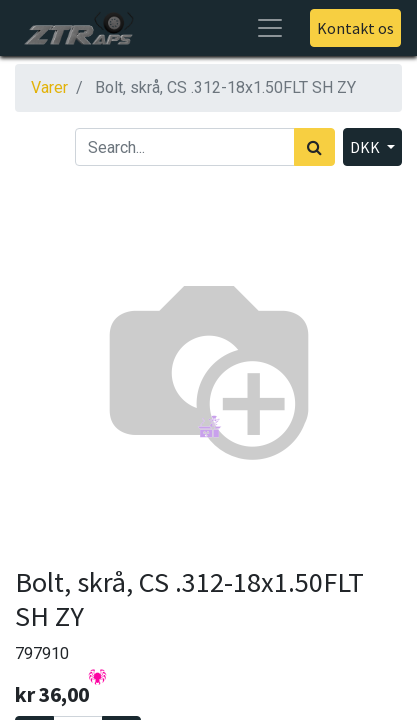 This screenshot has width=417, height=720. Describe the element at coordinates (209, 425) in the screenshot. I see `indicates a failed or negative quantum experiment outcome` at that location.